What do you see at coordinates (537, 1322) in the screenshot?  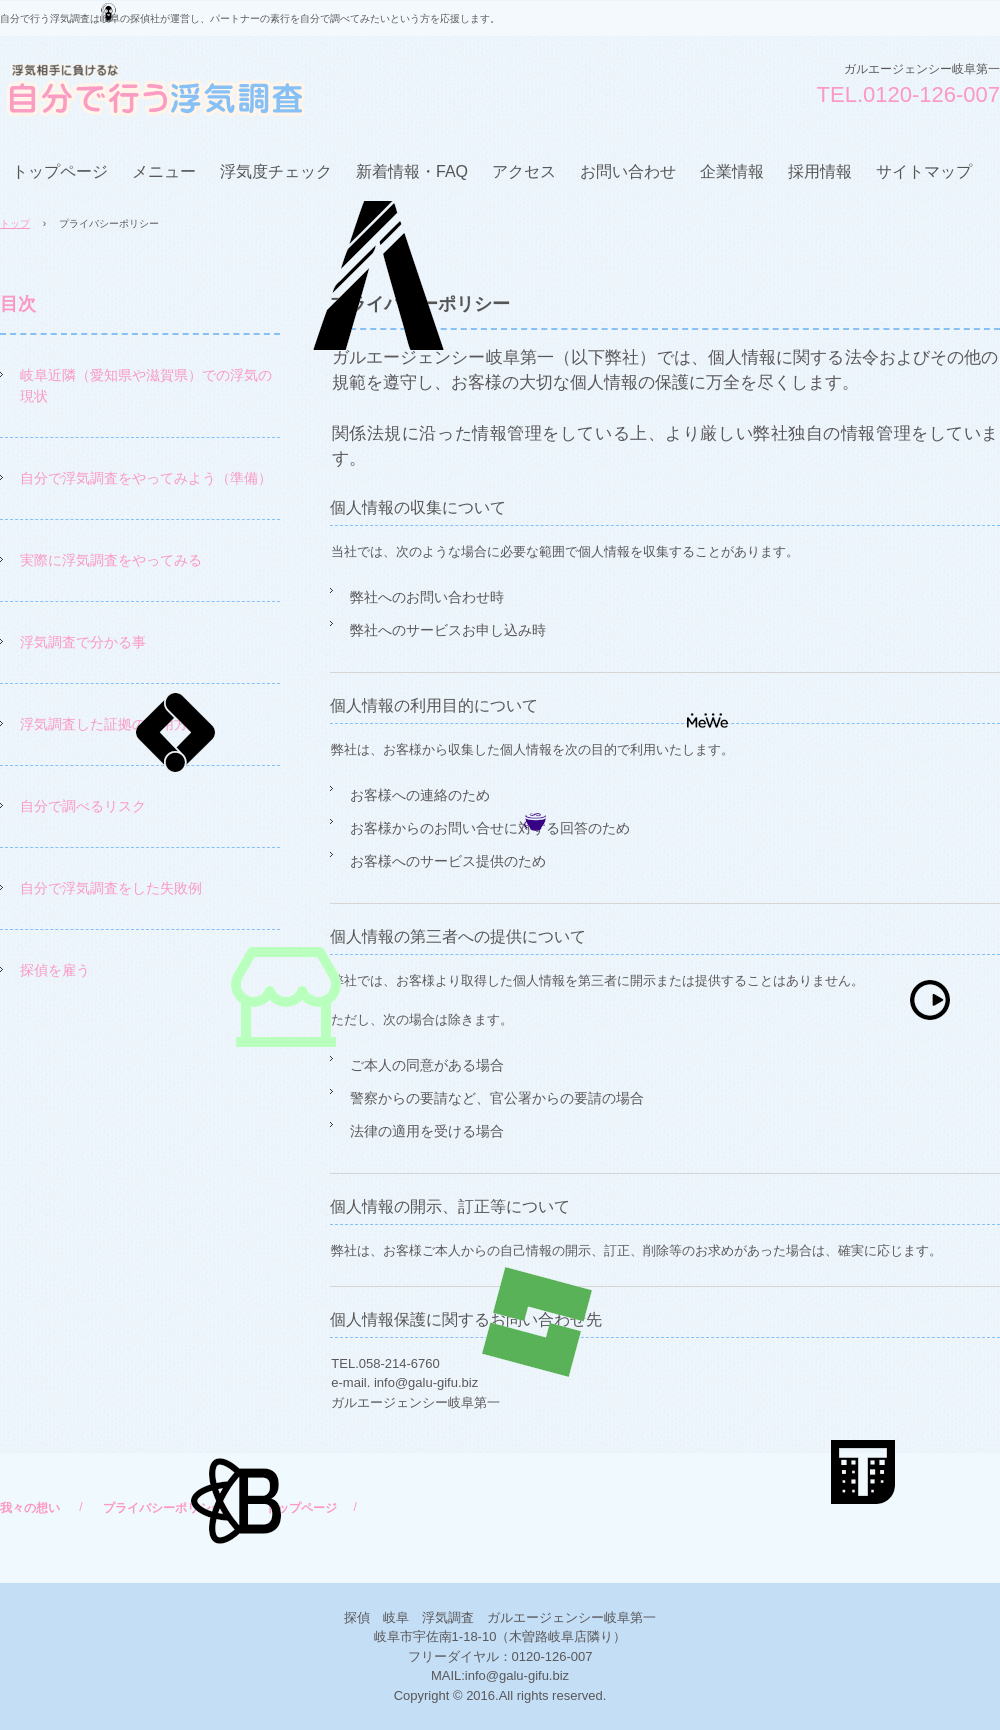 I see `open Roblox Studio` at bounding box center [537, 1322].